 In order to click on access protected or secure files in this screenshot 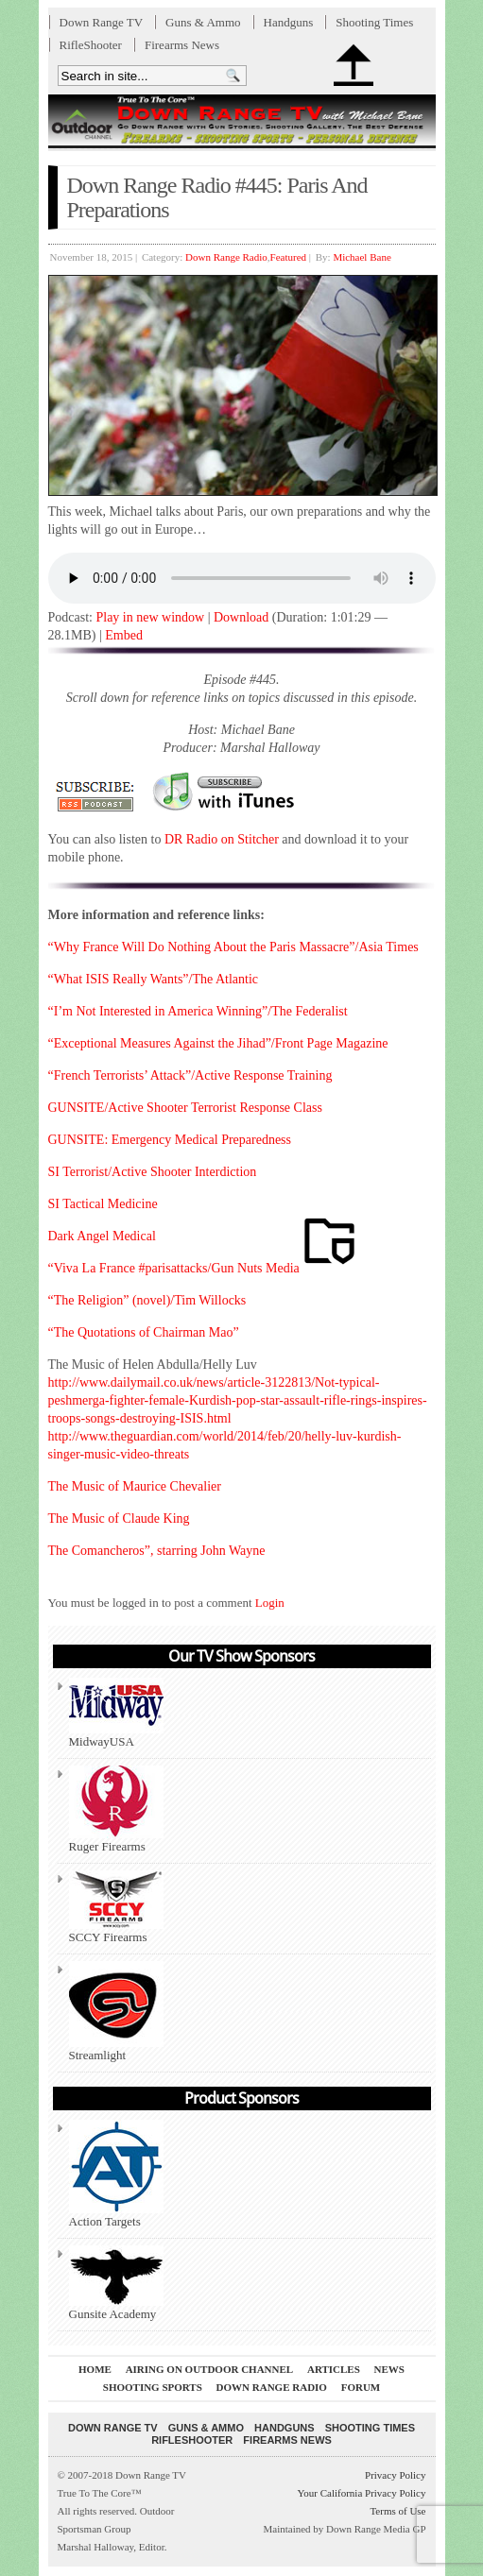, I will do `click(329, 1240)`.